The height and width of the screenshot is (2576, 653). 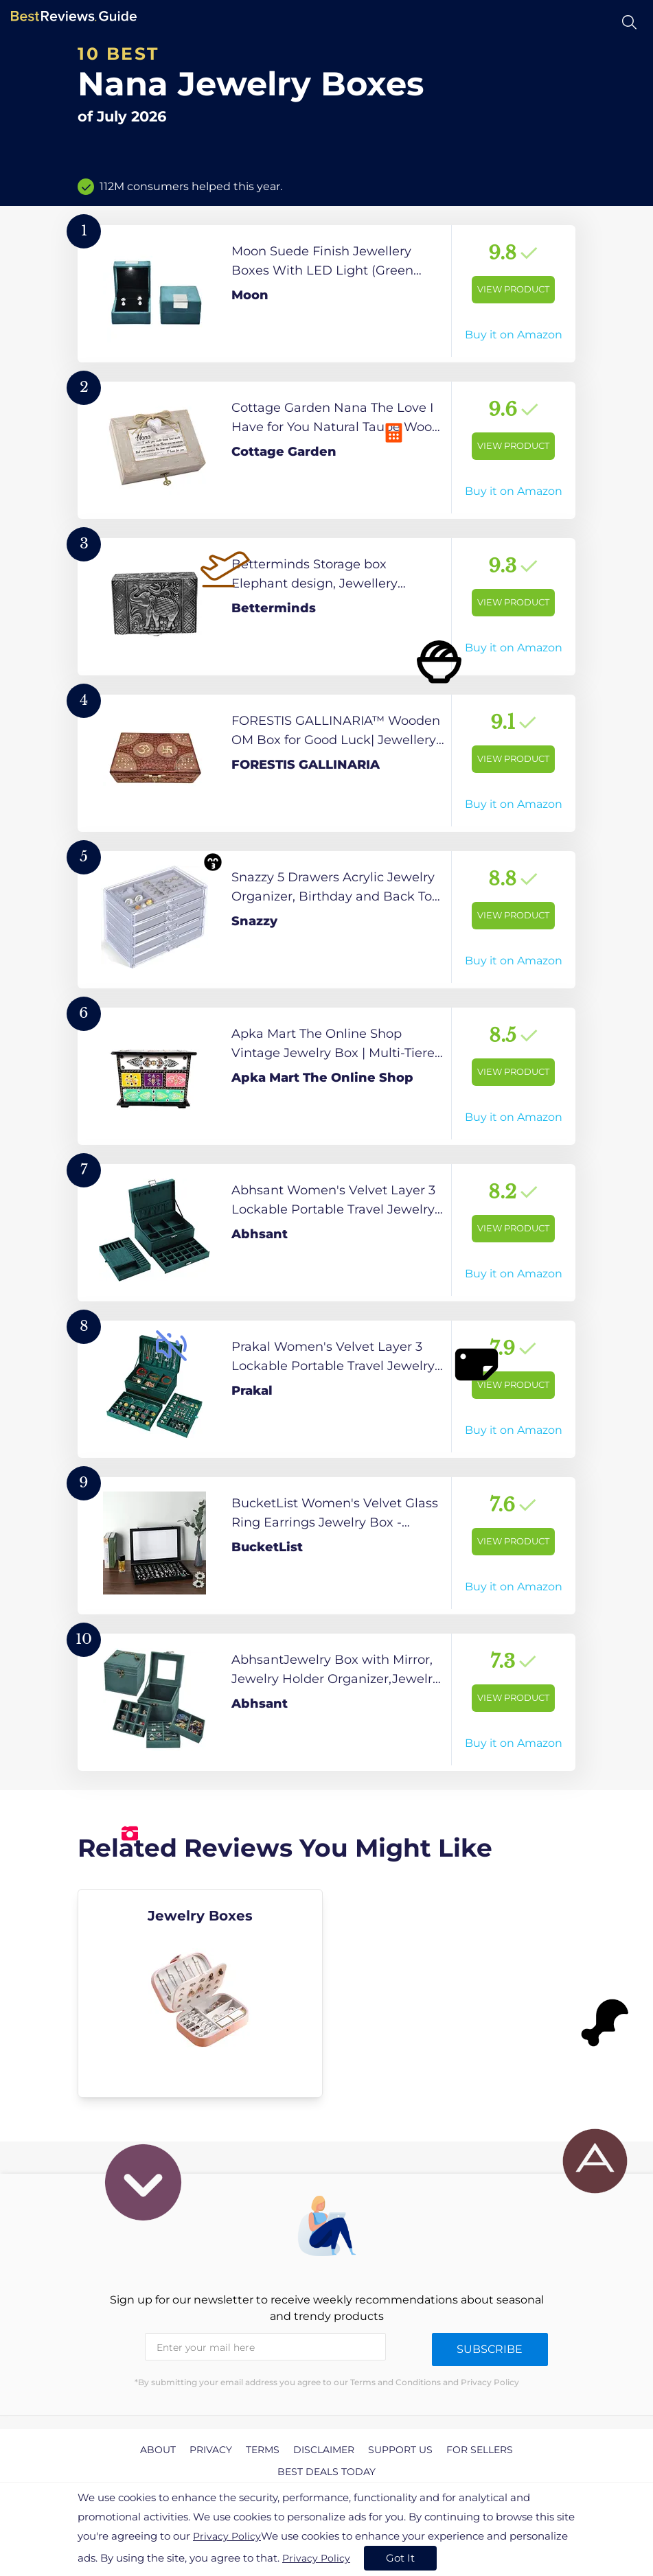 What do you see at coordinates (143, 2182) in the screenshot?
I see `expand content or show more details` at bounding box center [143, 2182].